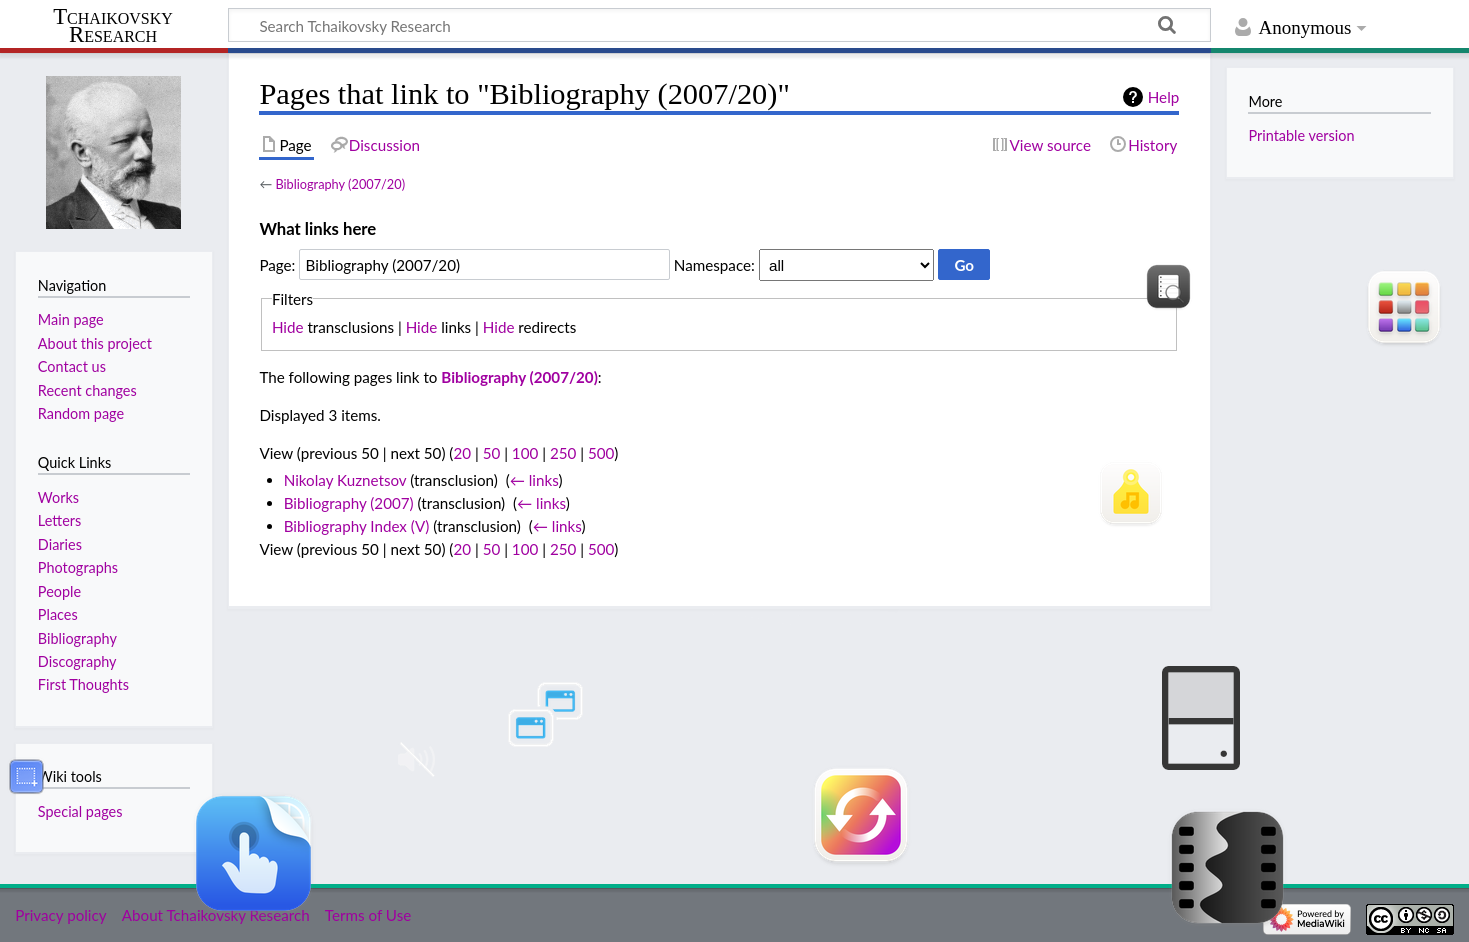 This screenshot has height=942, width=1469. What do you see at coordinates (416, 759) in the screenshot?
I see `indicates audio is muted` at bounding box center [416, 759].